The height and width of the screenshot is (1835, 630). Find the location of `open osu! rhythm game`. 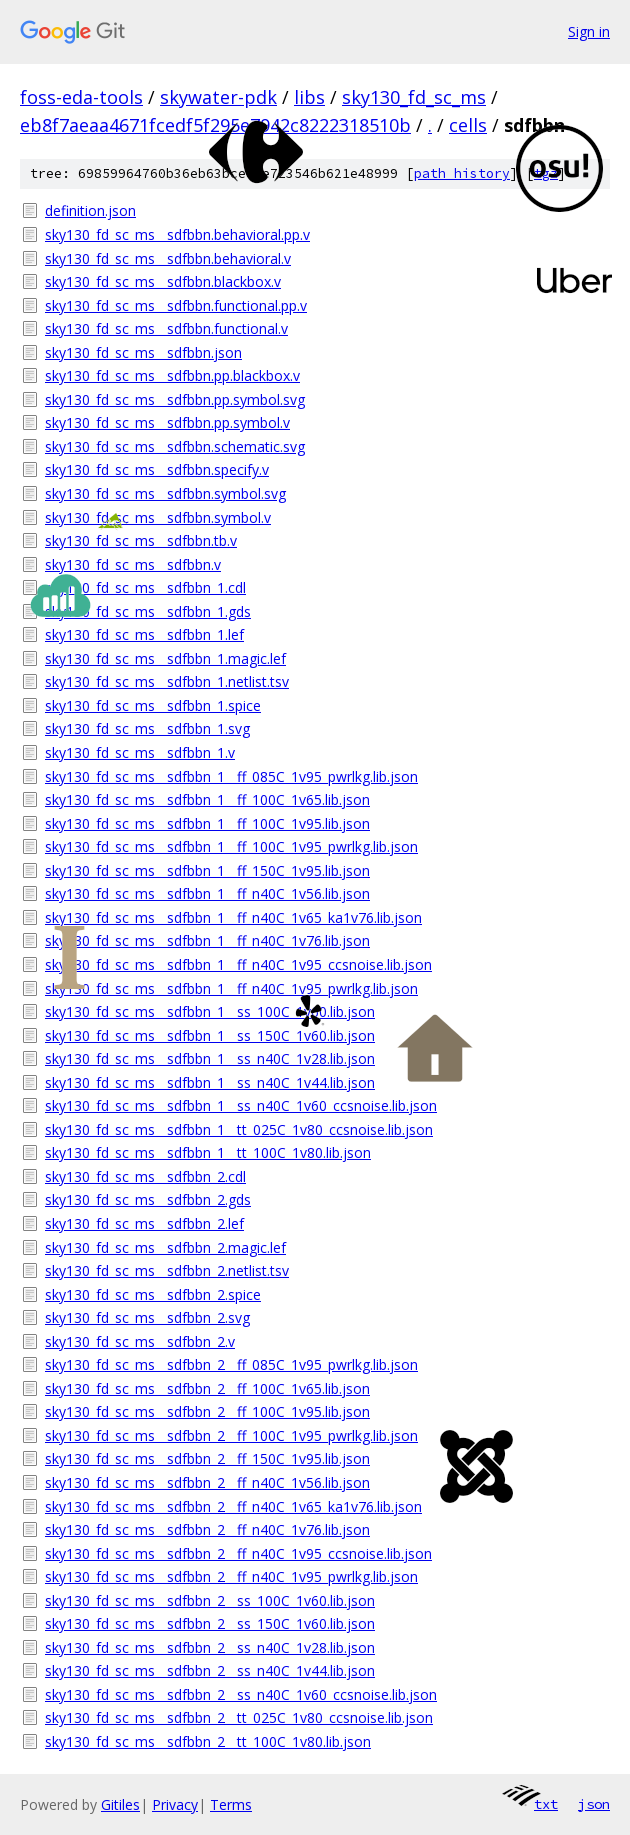

open osu! rhythm game is located at coordinates (559, 168).